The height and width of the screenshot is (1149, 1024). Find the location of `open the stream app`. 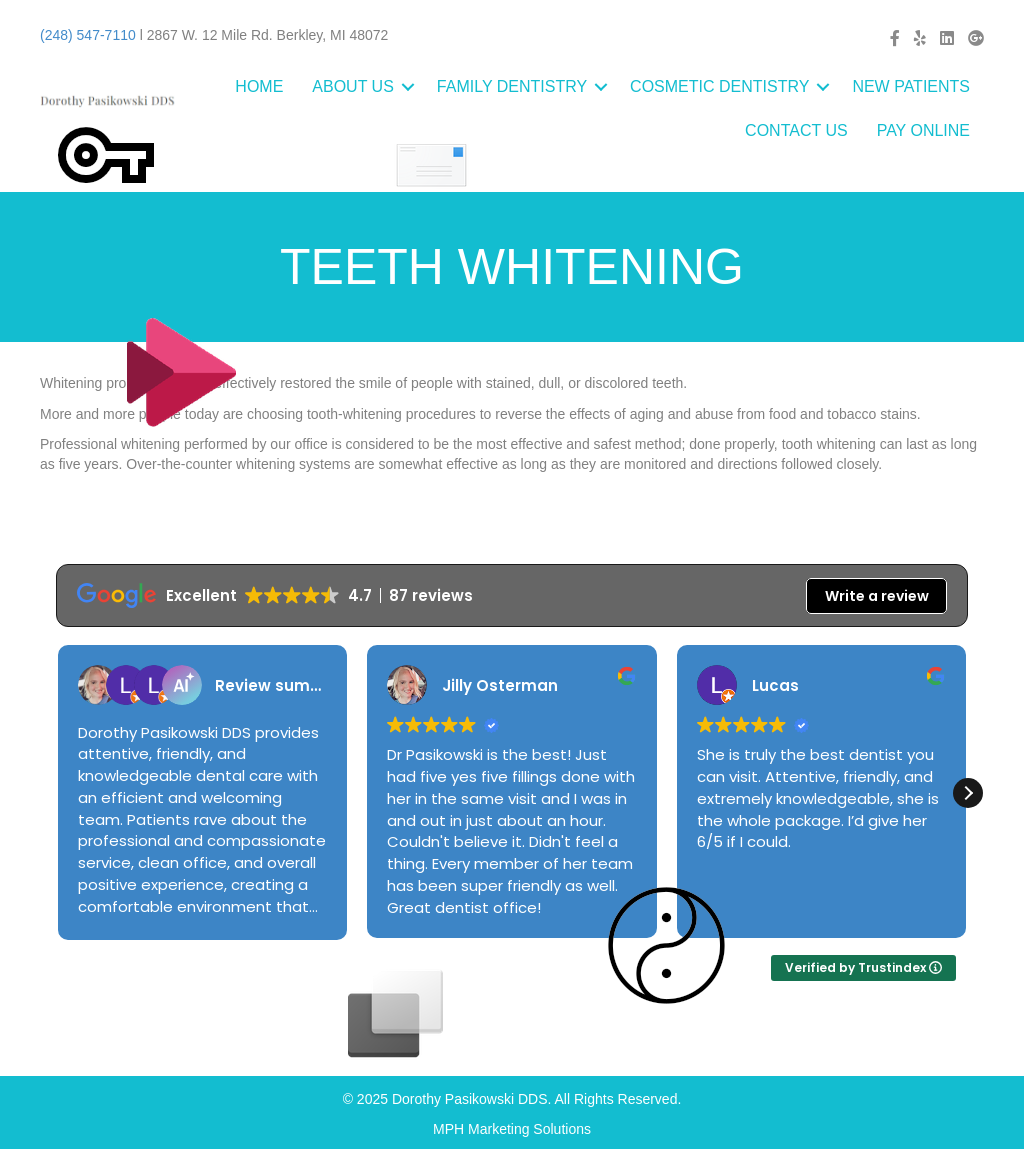

open the stream app is located at coordinates (181, 372).